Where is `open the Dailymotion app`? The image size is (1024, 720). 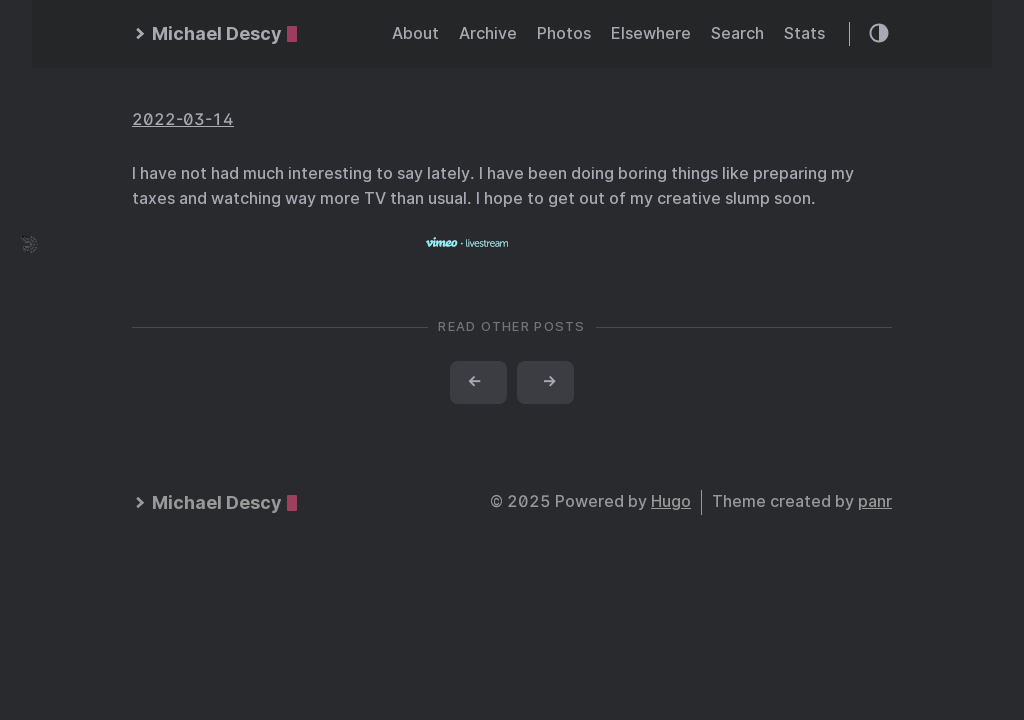
open the Dailymotion app is located at coordinates (29, 244).